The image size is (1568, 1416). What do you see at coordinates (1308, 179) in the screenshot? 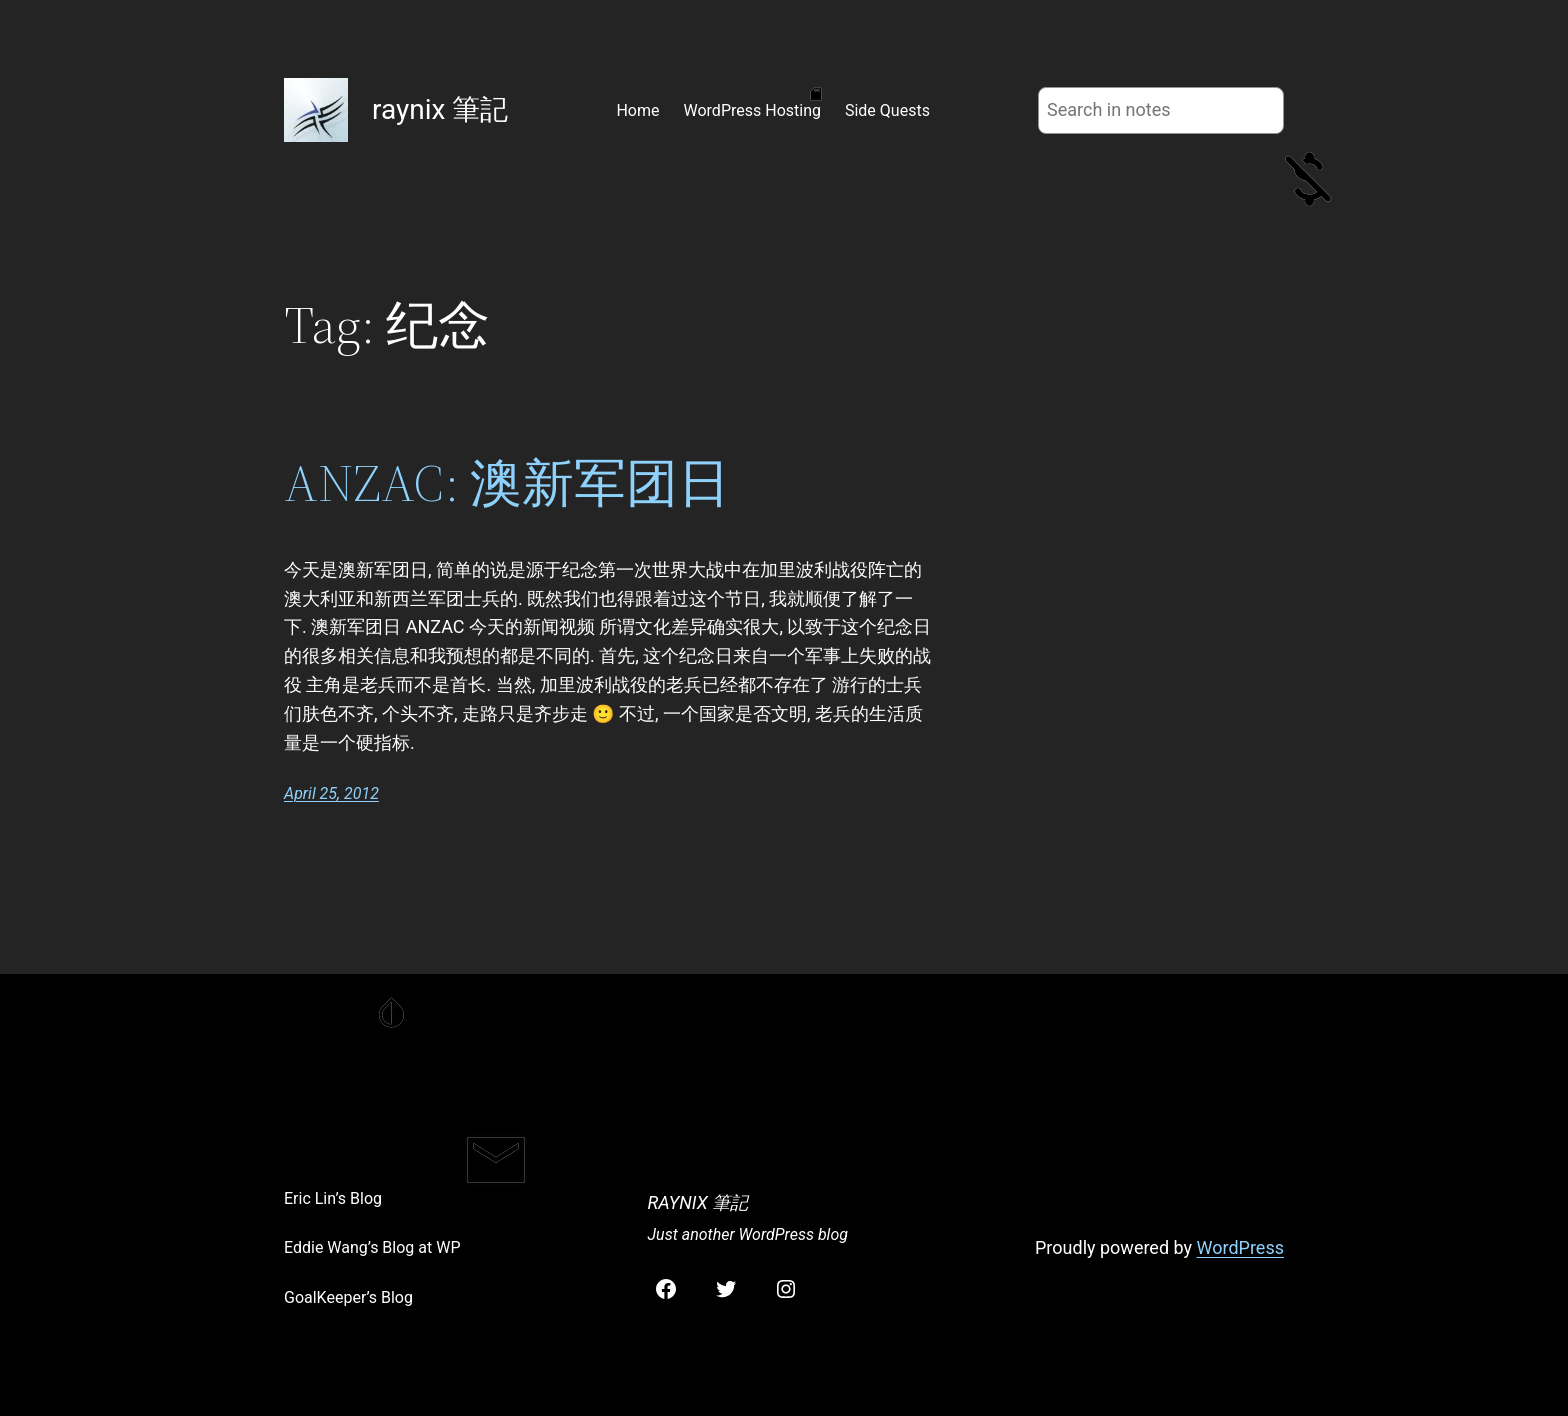
I see `indicates no cost or free item` at bounding box center [1308, 179].